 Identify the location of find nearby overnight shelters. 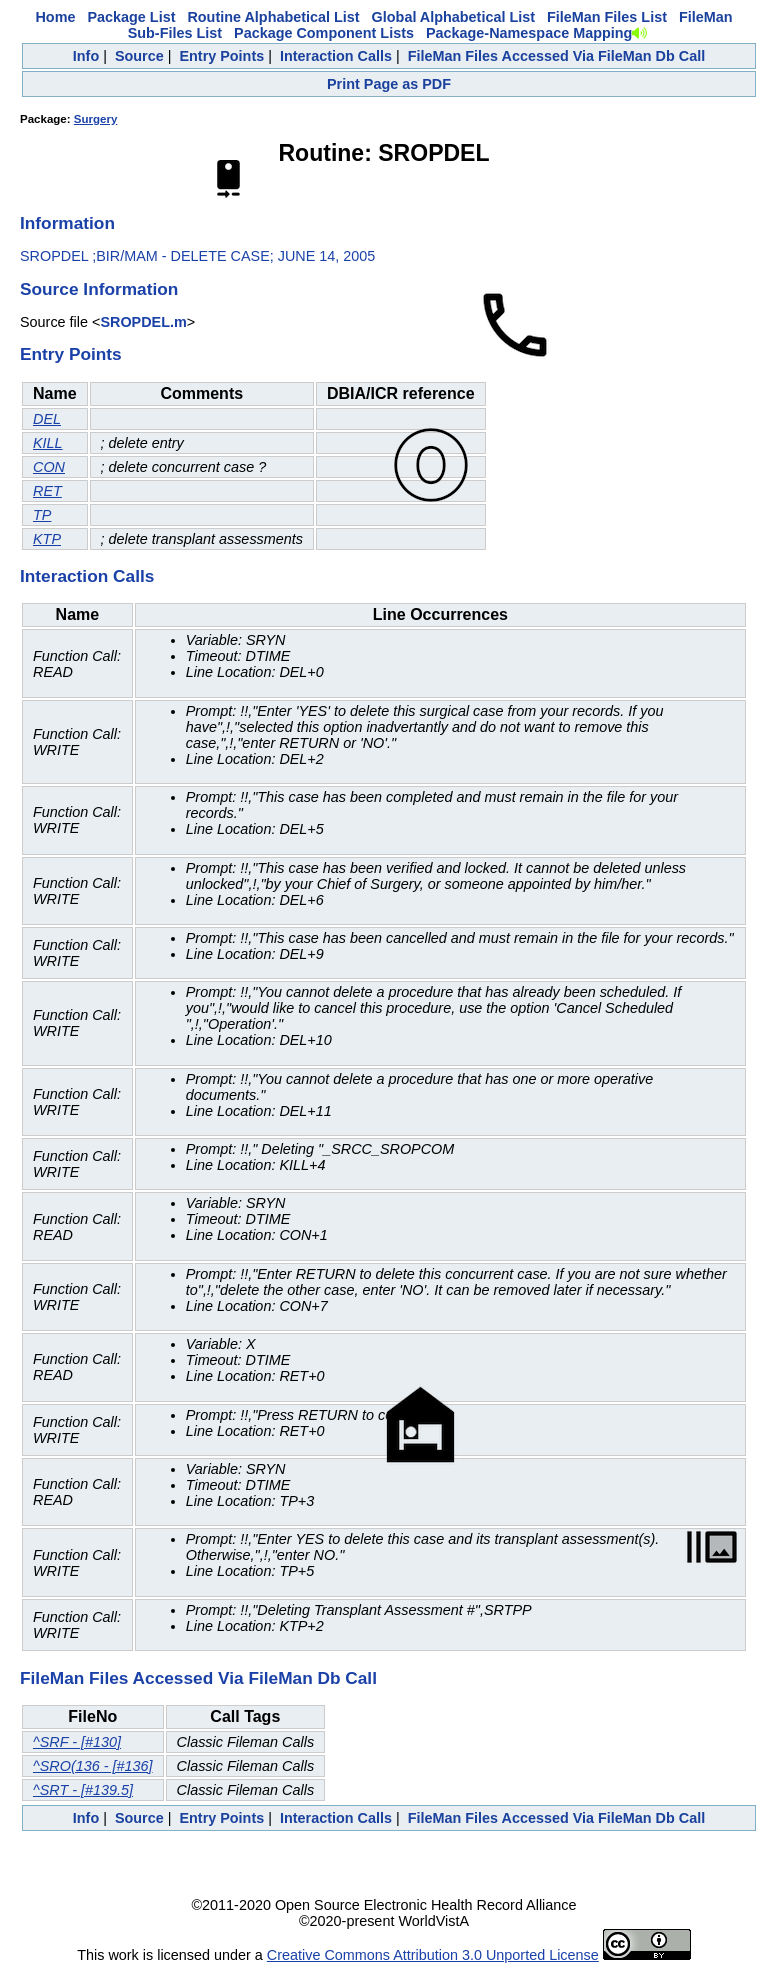
(420, 1424).